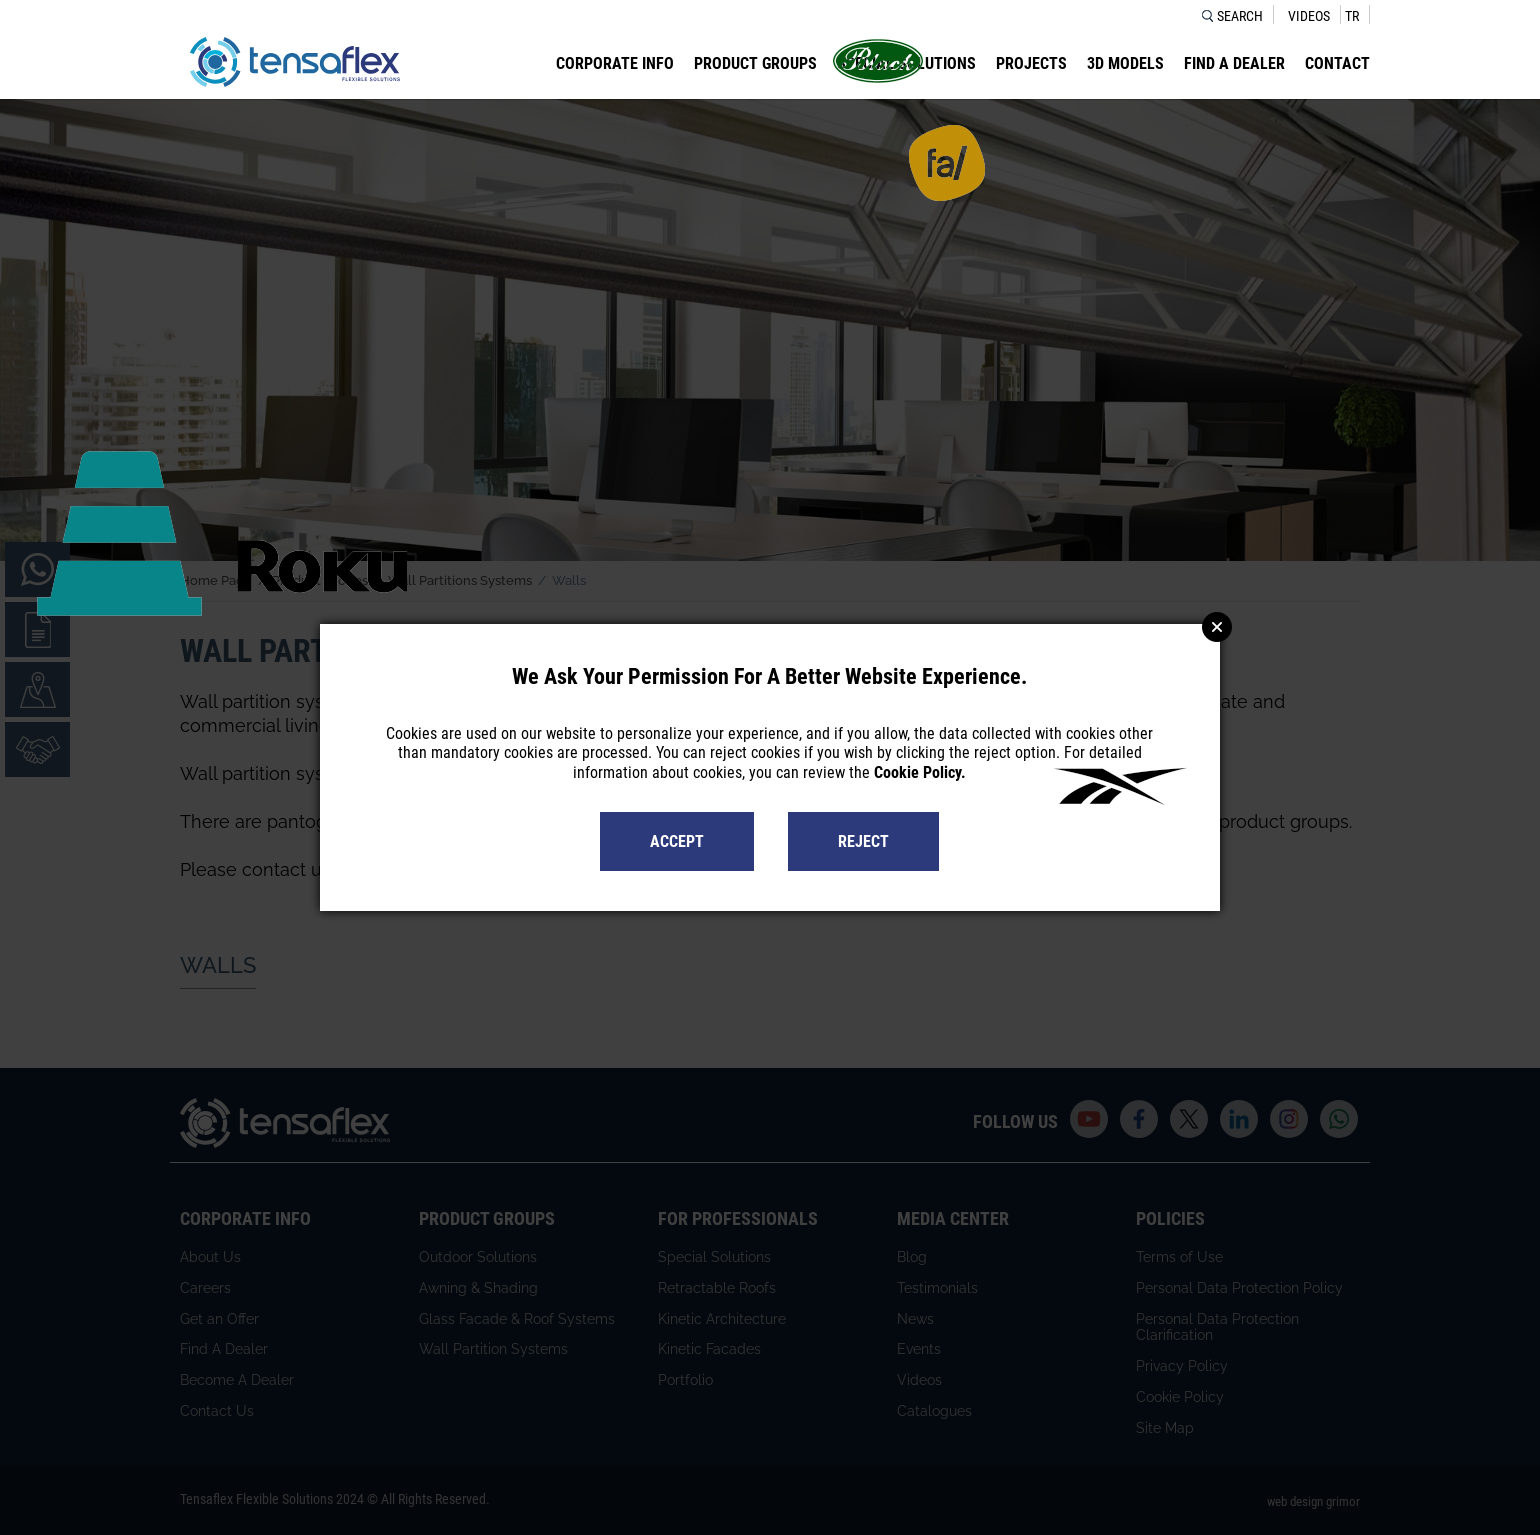  Describe the element at coordinates (322, 566) in the screenshot. I see `open the Roku app` at that location.